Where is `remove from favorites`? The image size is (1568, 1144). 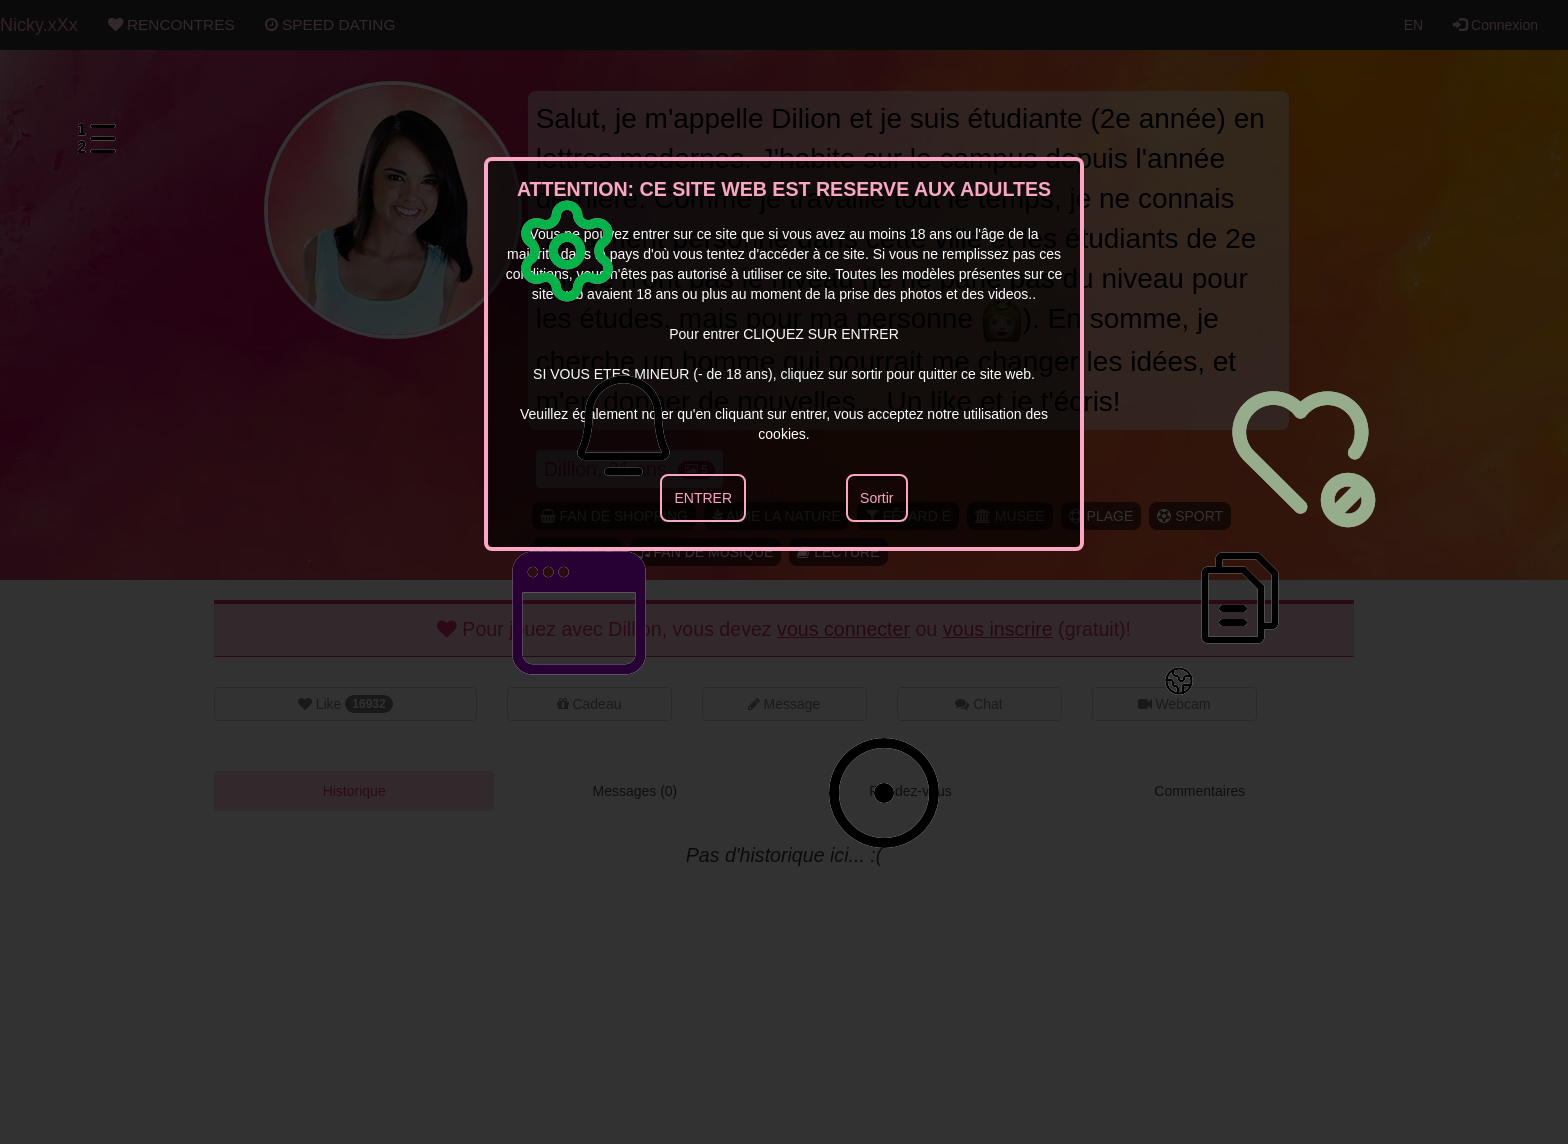 remove from favorites is located at coordinates (1300, 452).